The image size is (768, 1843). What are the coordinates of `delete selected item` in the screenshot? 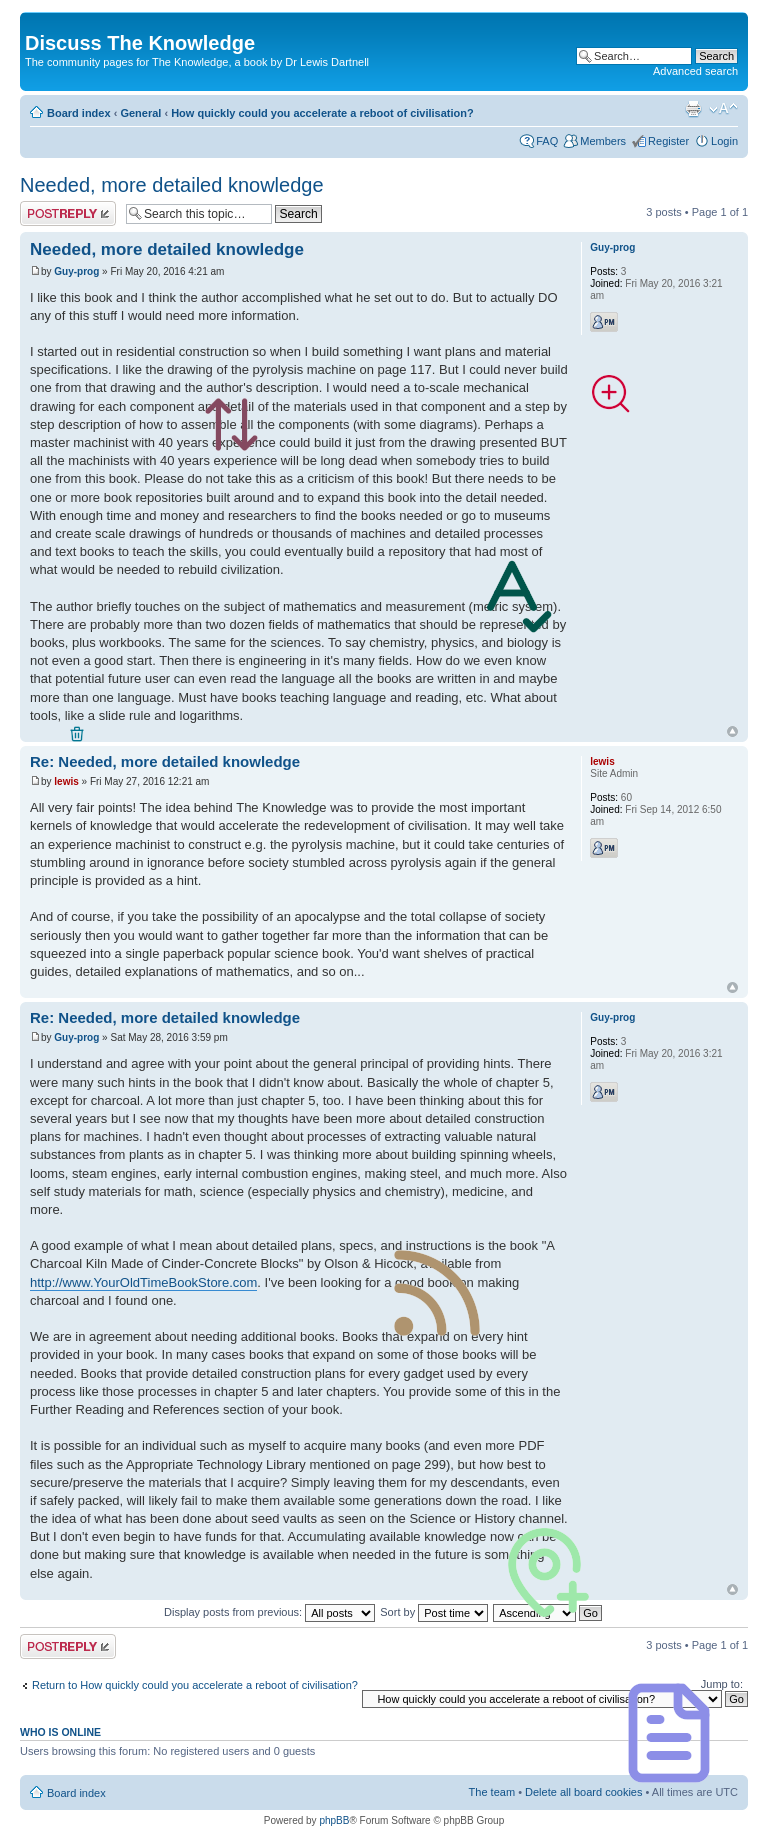 It's located at (77, 734).